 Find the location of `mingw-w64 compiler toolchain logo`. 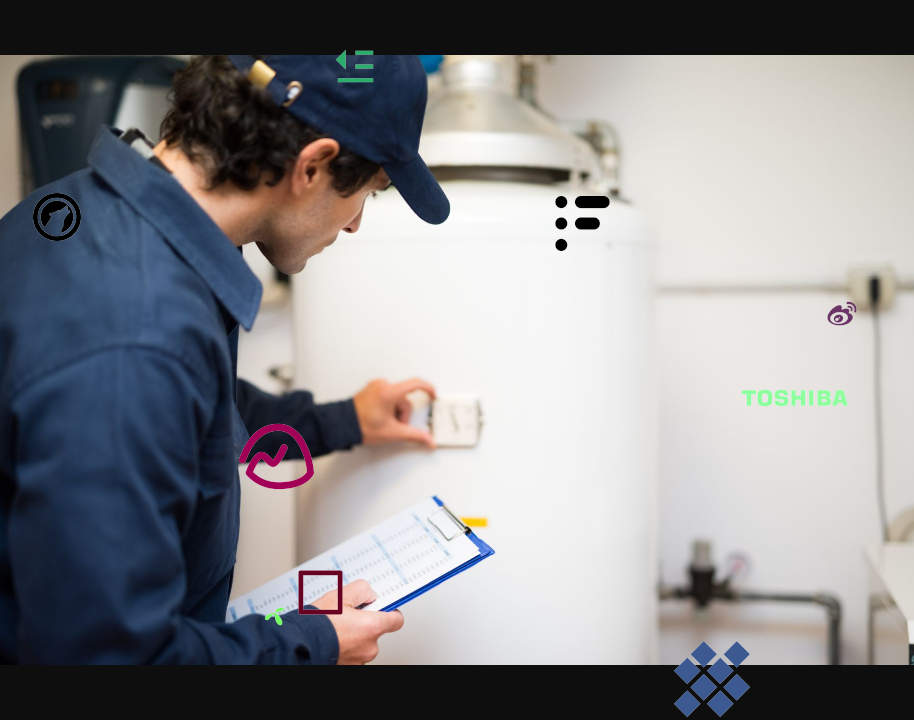

mingw-w64 compiler toolchain logo is located at coordinates (712, 679).